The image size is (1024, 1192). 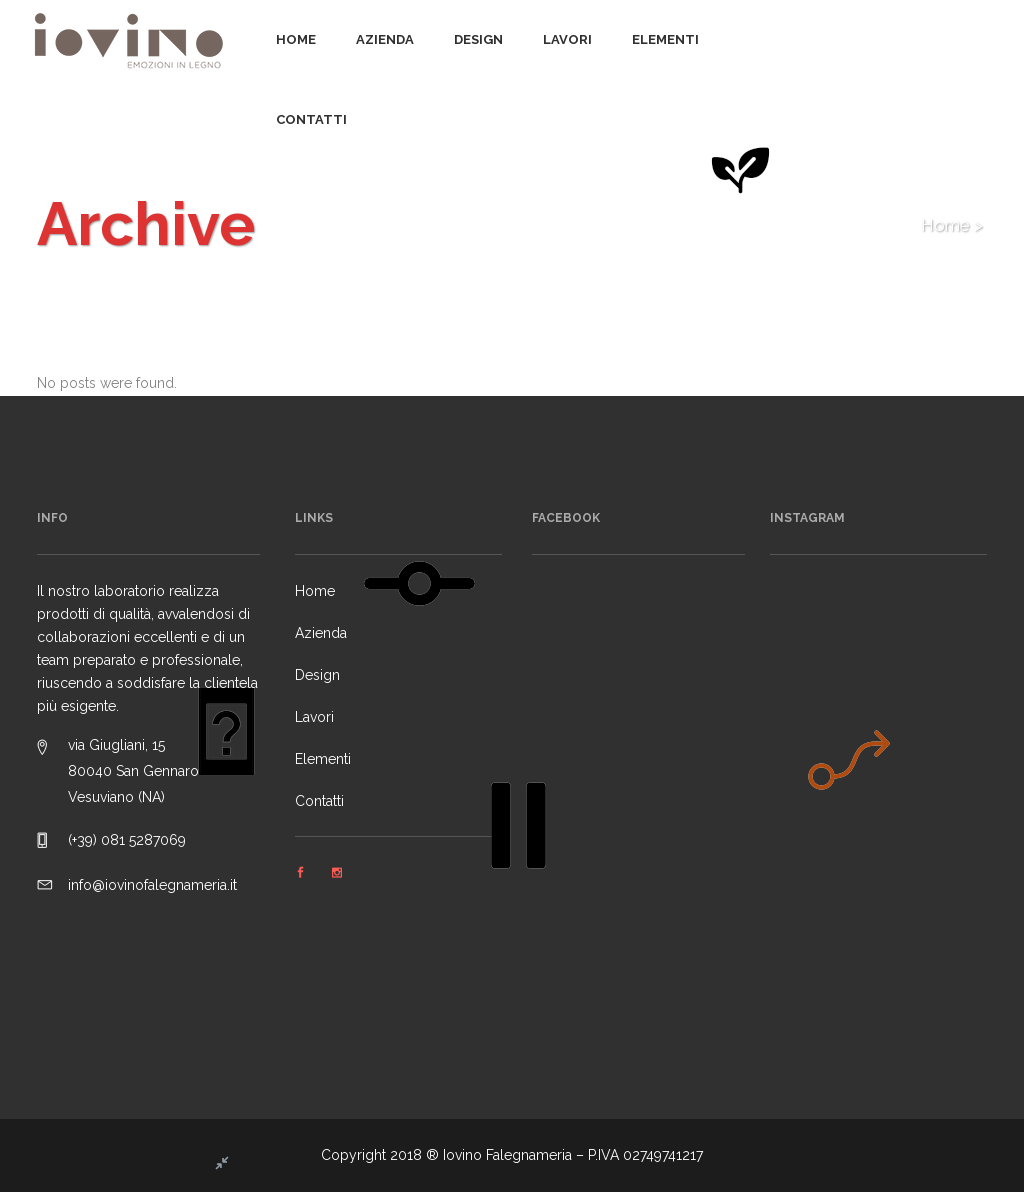 I want to click on indicates a workflow or process flow direction, so click(x=849, y=760).